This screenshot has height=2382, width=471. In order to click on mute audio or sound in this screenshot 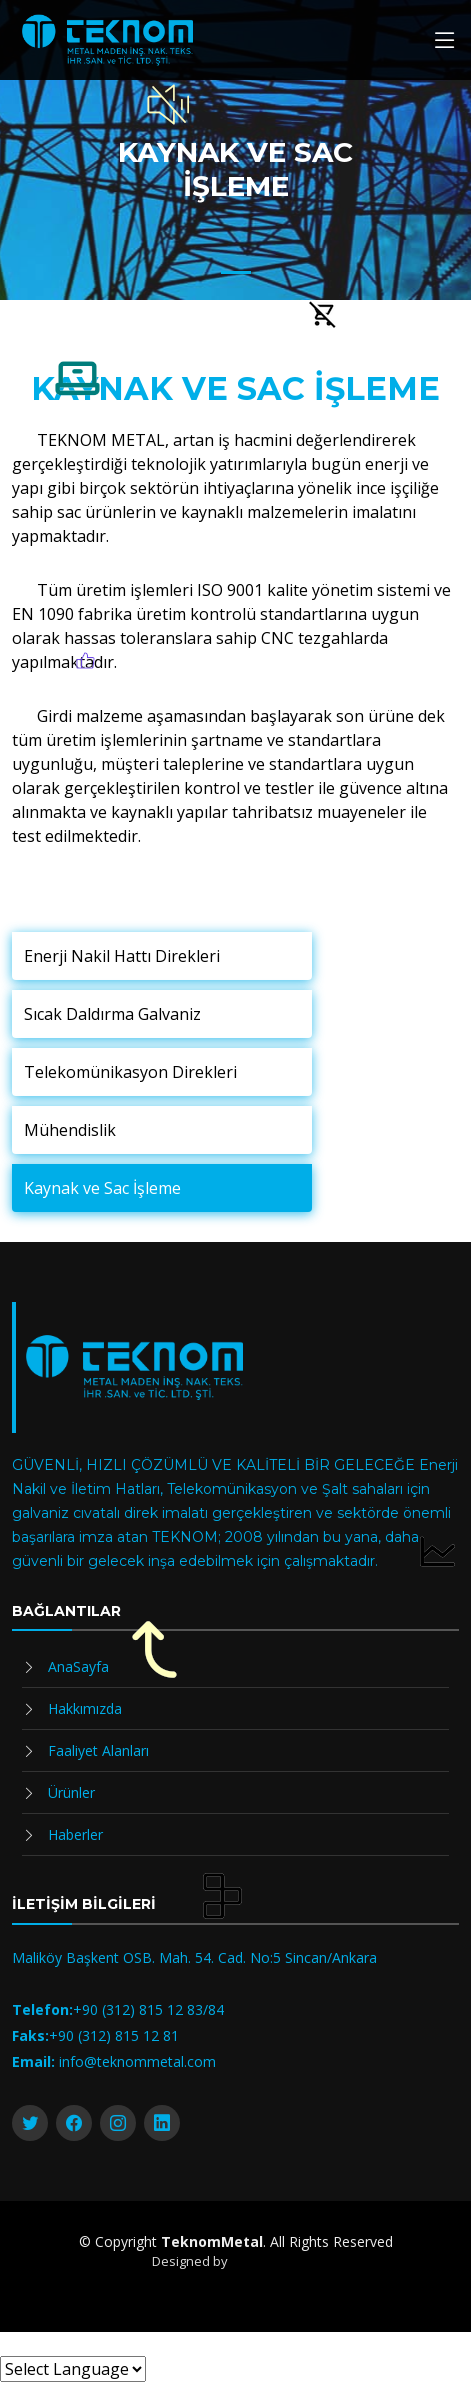, I will do `click(167, 104)`.